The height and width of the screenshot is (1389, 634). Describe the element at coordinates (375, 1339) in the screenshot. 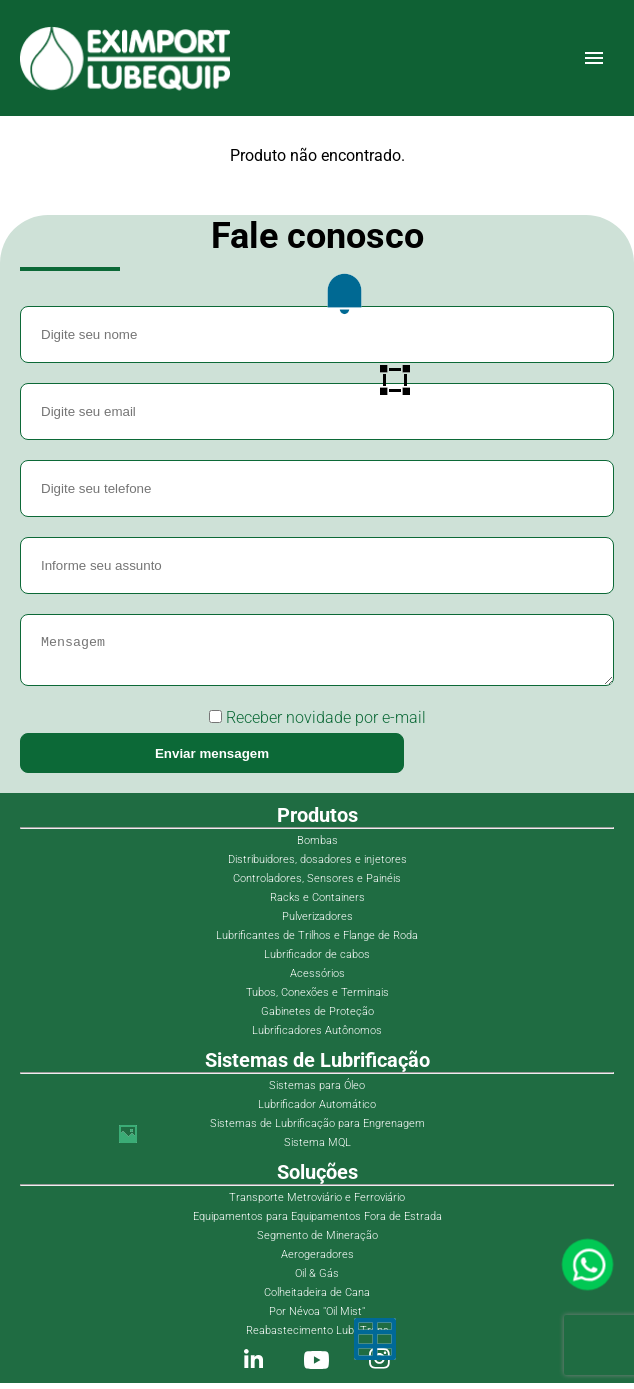

I see `insert a table into the document` at that location.